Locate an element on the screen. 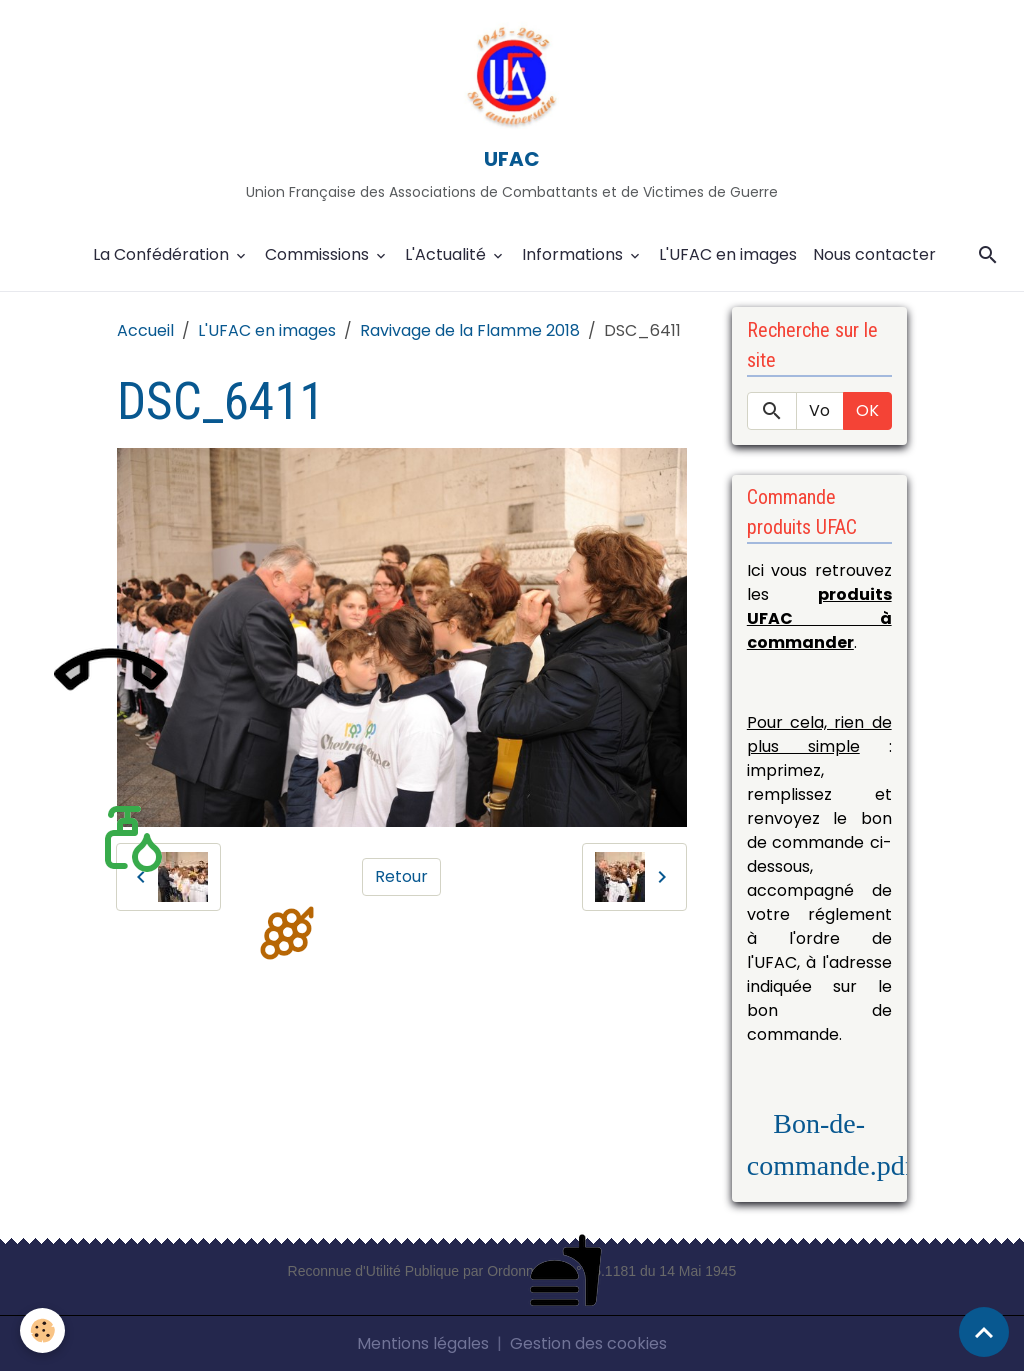 This screenshot has width=1024, height=1372. indicates grape or wine-related content is located at coordinates (287, 933).